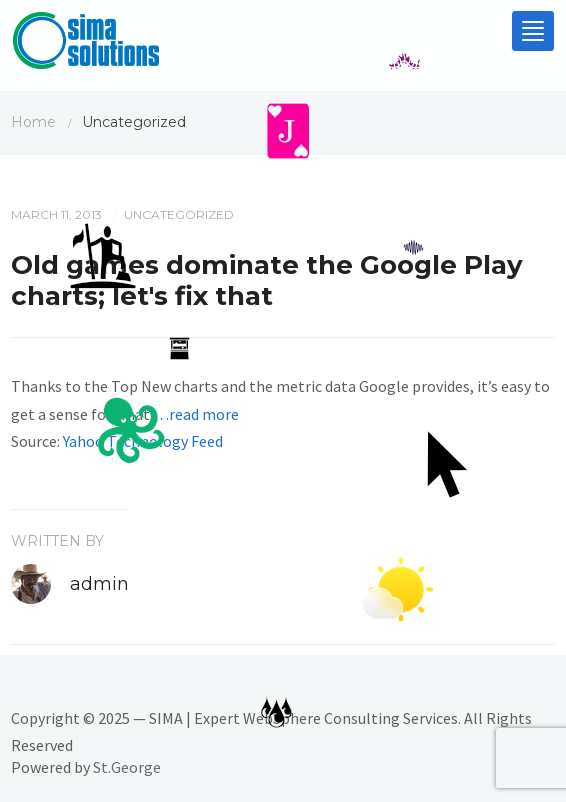  I want to click on indicates conquest or victory achievement, so click(103, 256).